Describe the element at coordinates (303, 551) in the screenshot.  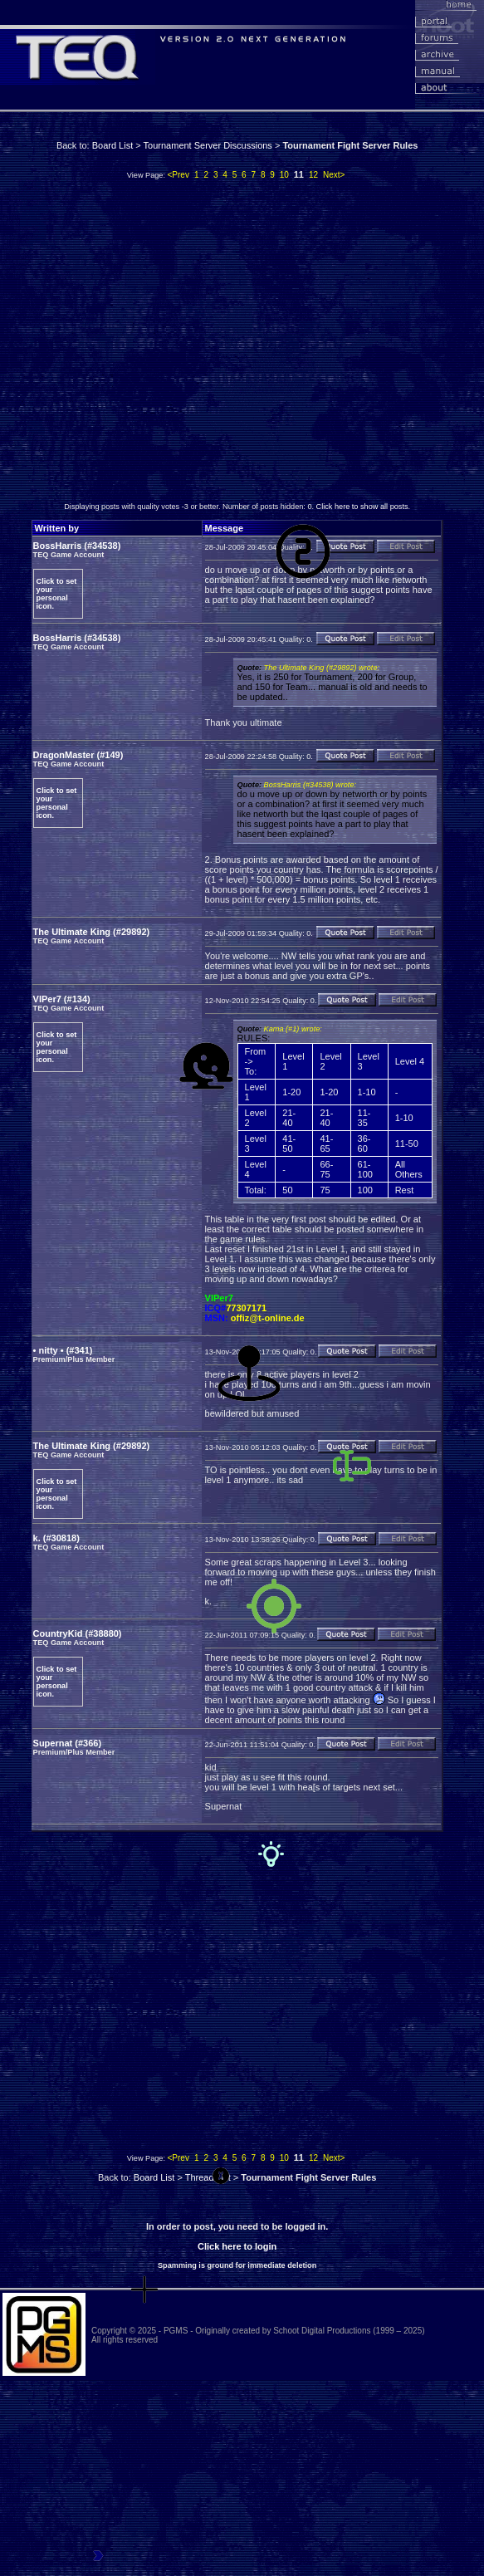
I see `indicates step 2 in a multi-step process` at that location.